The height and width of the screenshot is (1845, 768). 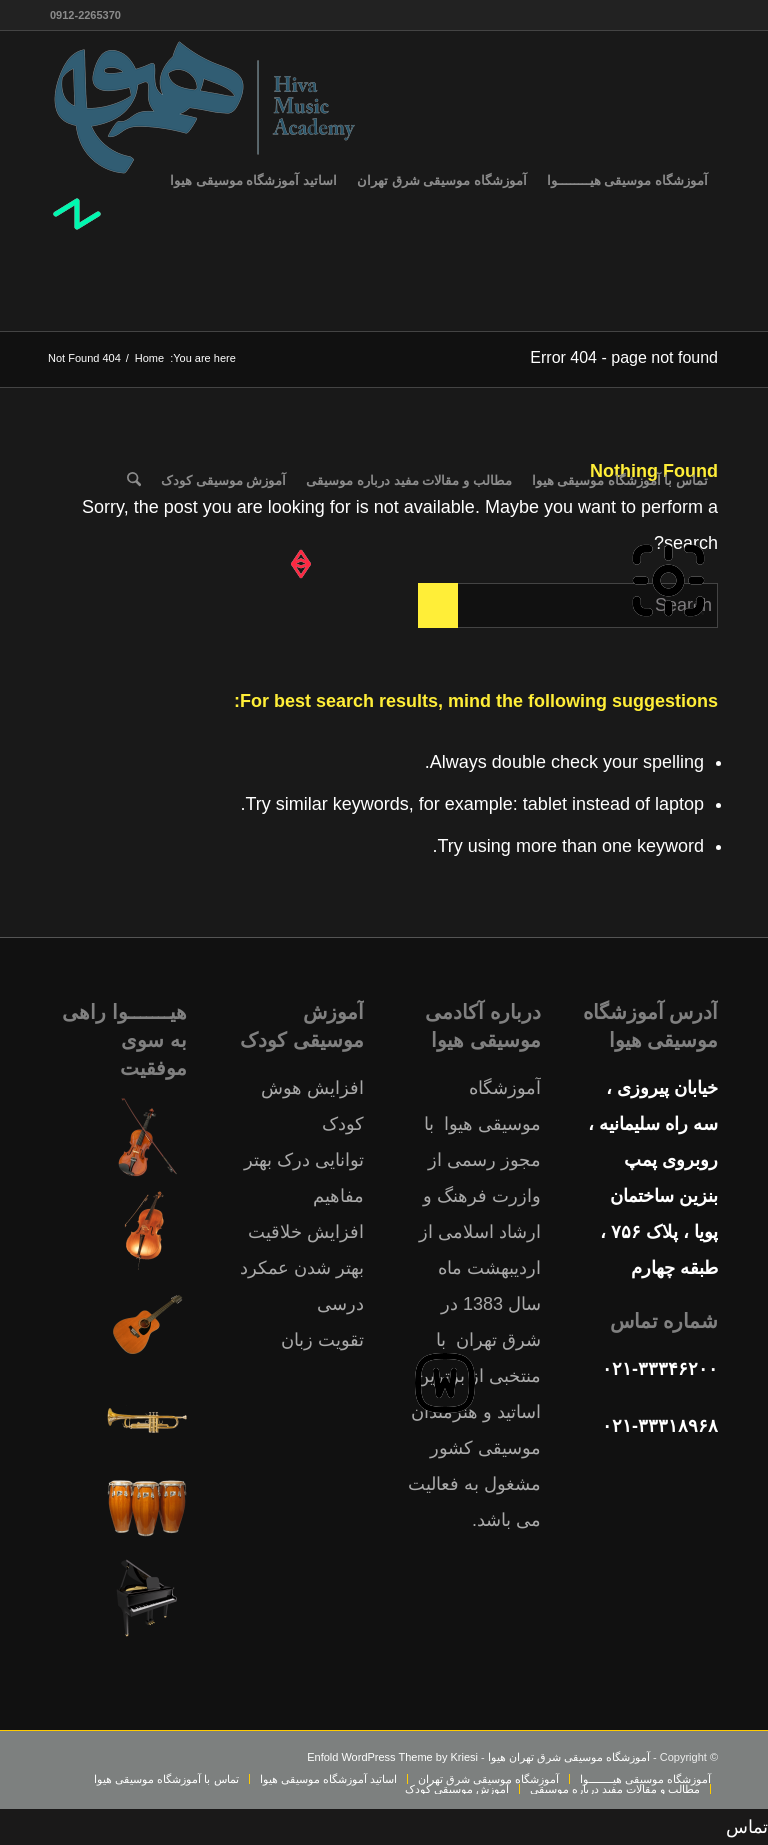 I want to click on access items or content starting with "W", so click(x=445, y=1383).